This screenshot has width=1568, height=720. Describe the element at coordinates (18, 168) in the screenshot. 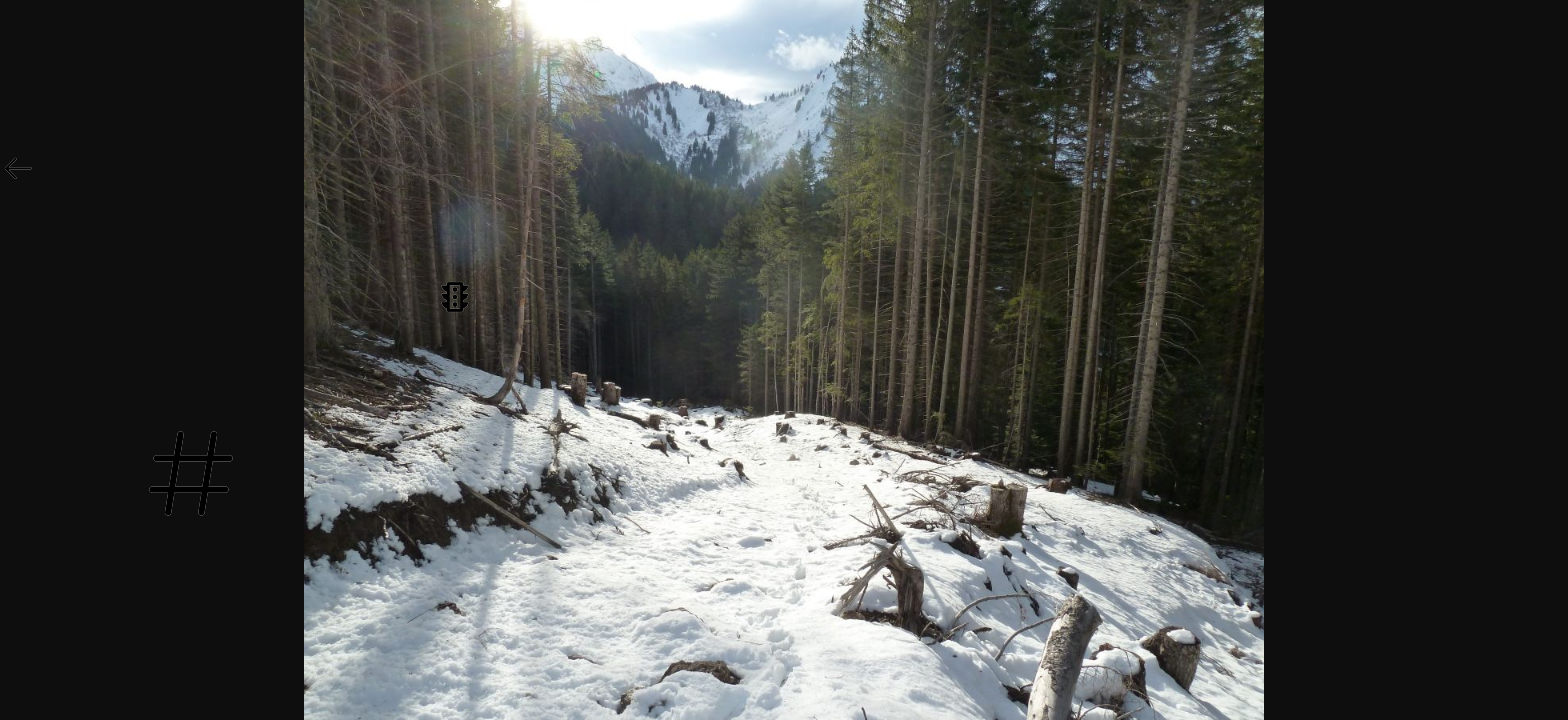

I see `go back to the previous page` at that location.